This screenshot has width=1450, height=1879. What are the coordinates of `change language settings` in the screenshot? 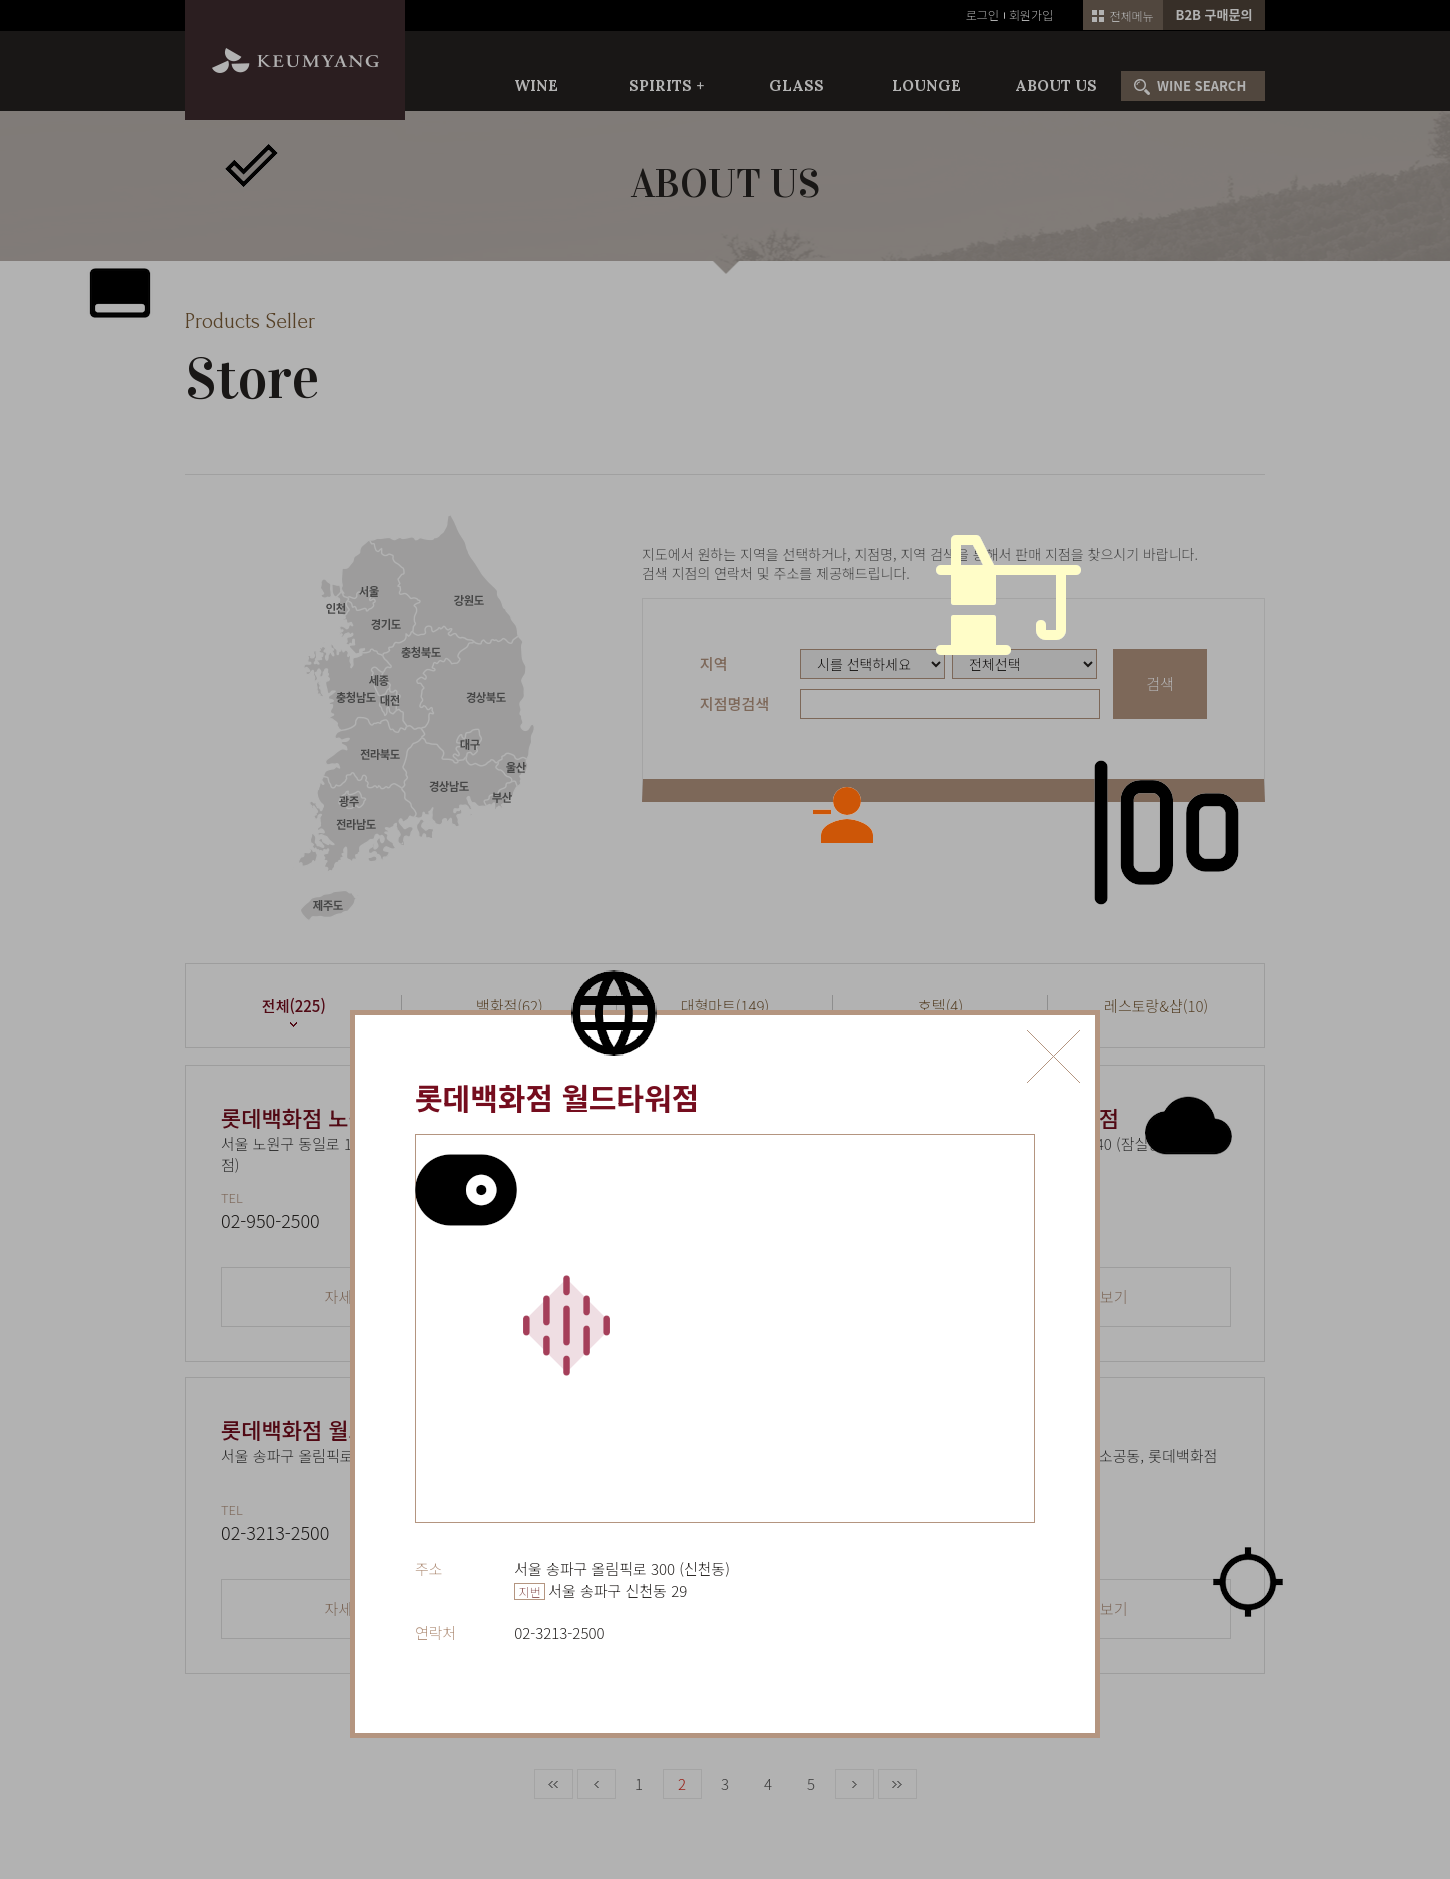 It's located at (614, 1013).